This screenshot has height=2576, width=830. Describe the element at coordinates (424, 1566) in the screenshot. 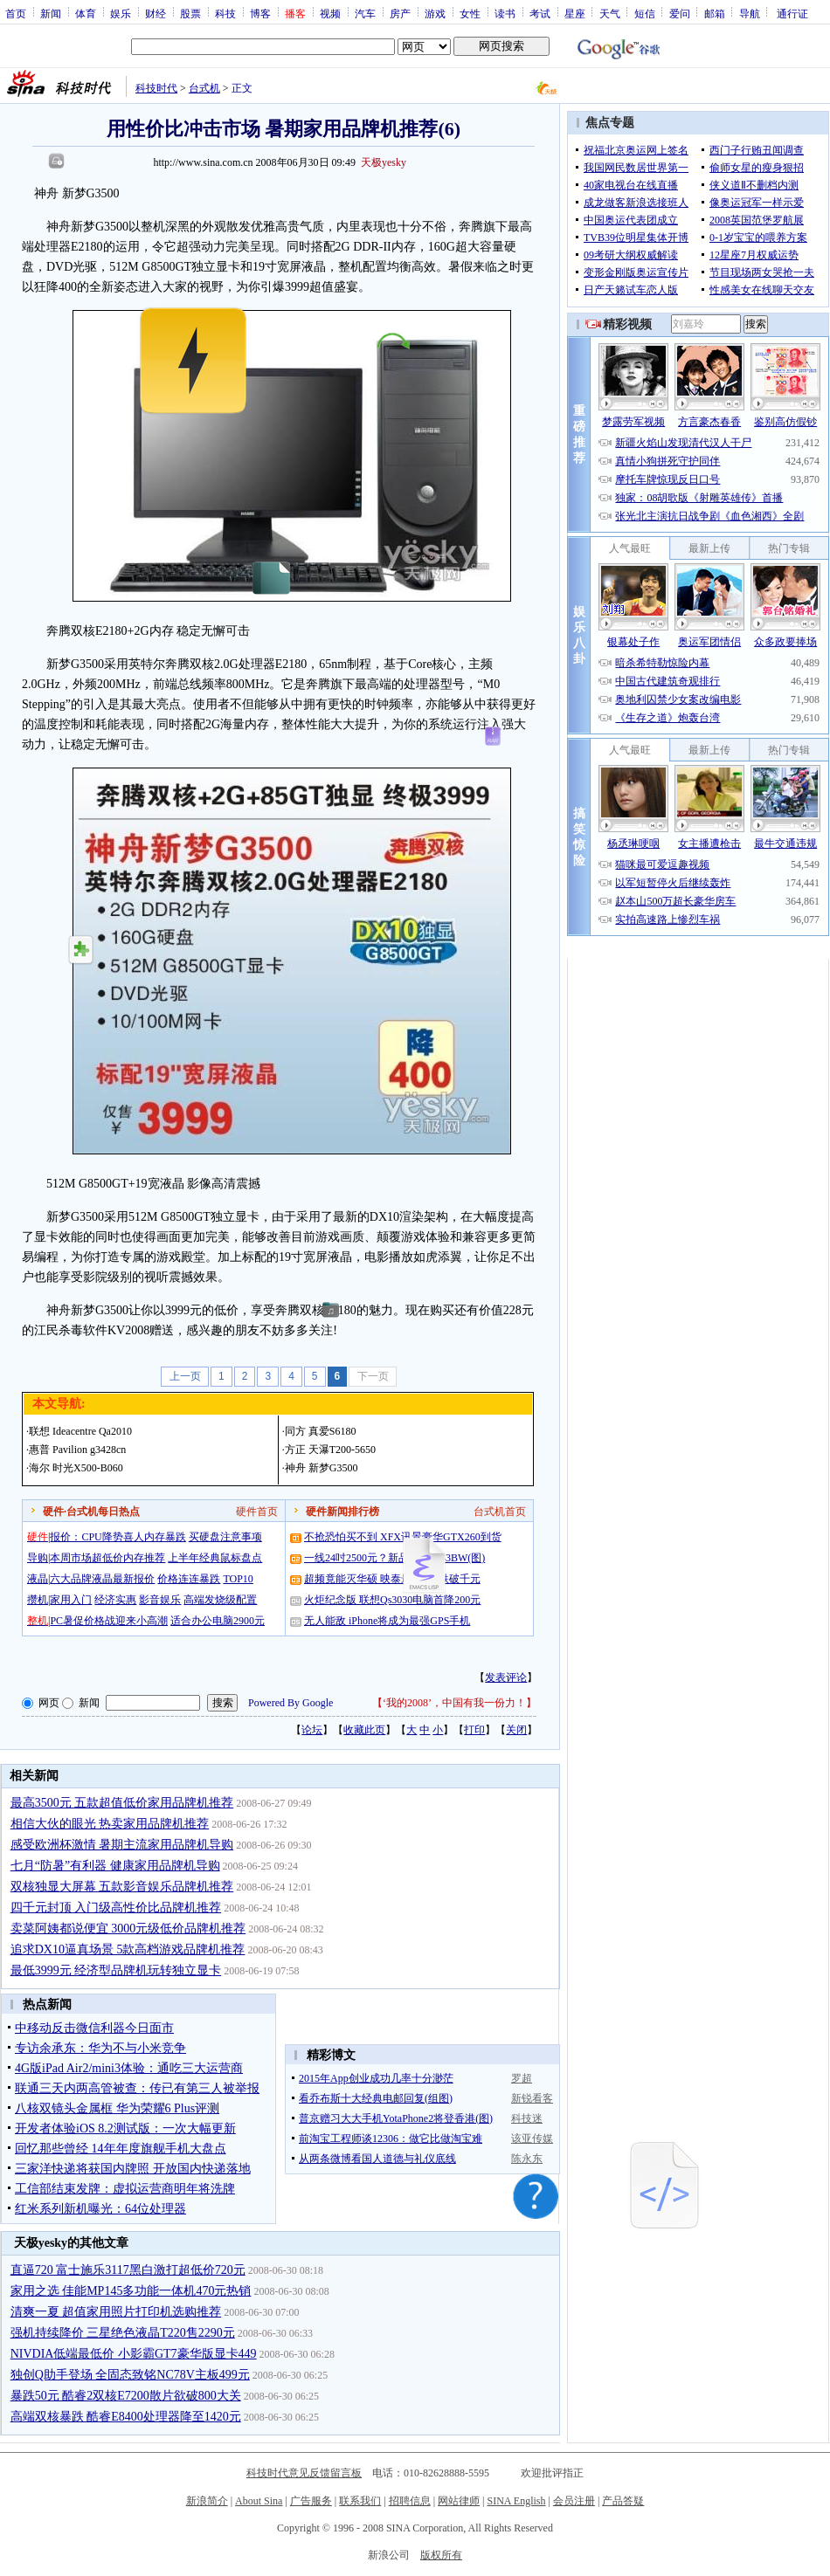

I see `an emacs lisp source code file` at that location.